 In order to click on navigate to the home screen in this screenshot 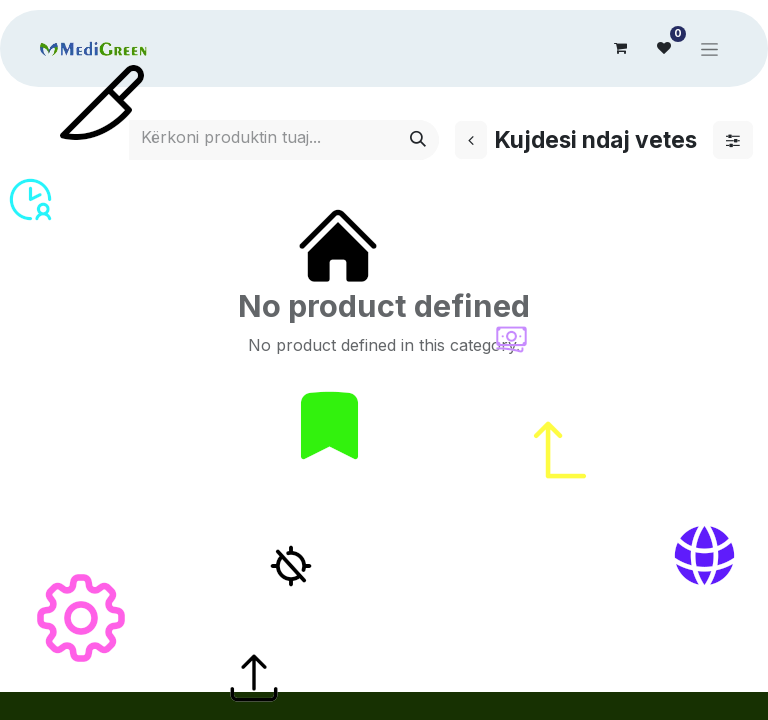, I will do `click(338, 246)`.